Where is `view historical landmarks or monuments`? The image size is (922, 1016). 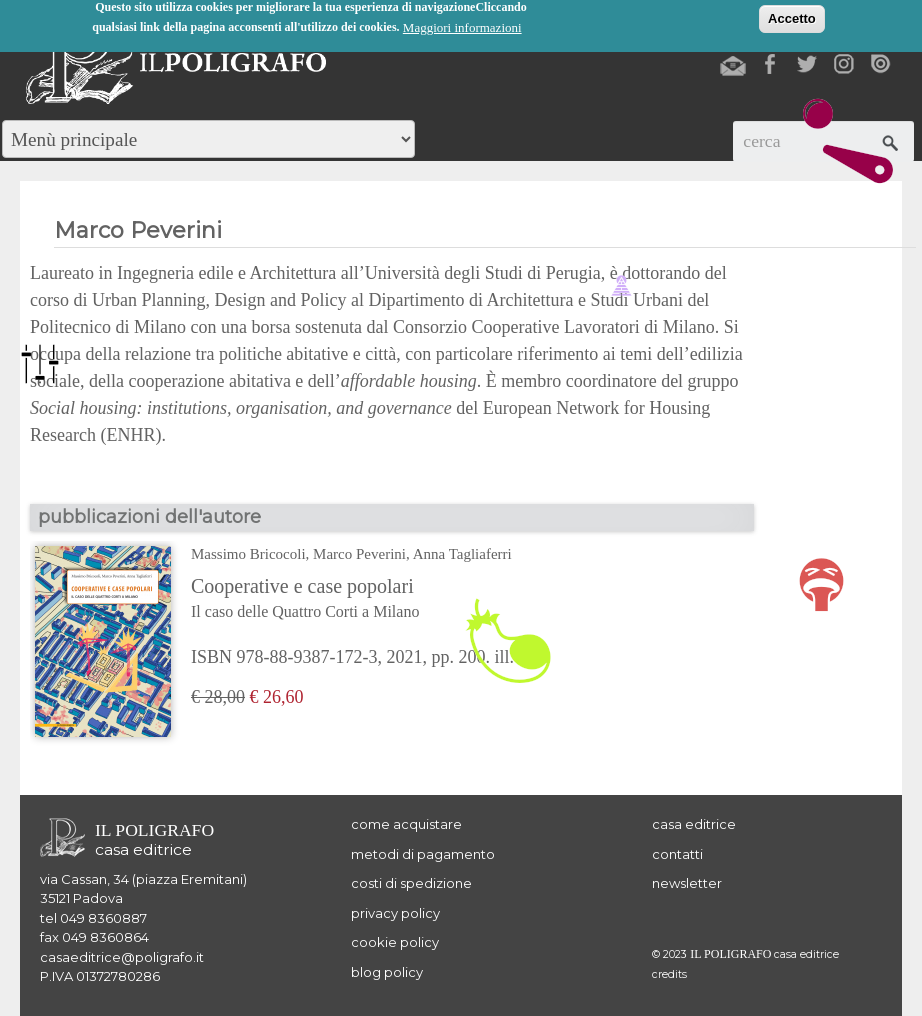 view historical landmarks or monuments is located at coordinates (621, 285).